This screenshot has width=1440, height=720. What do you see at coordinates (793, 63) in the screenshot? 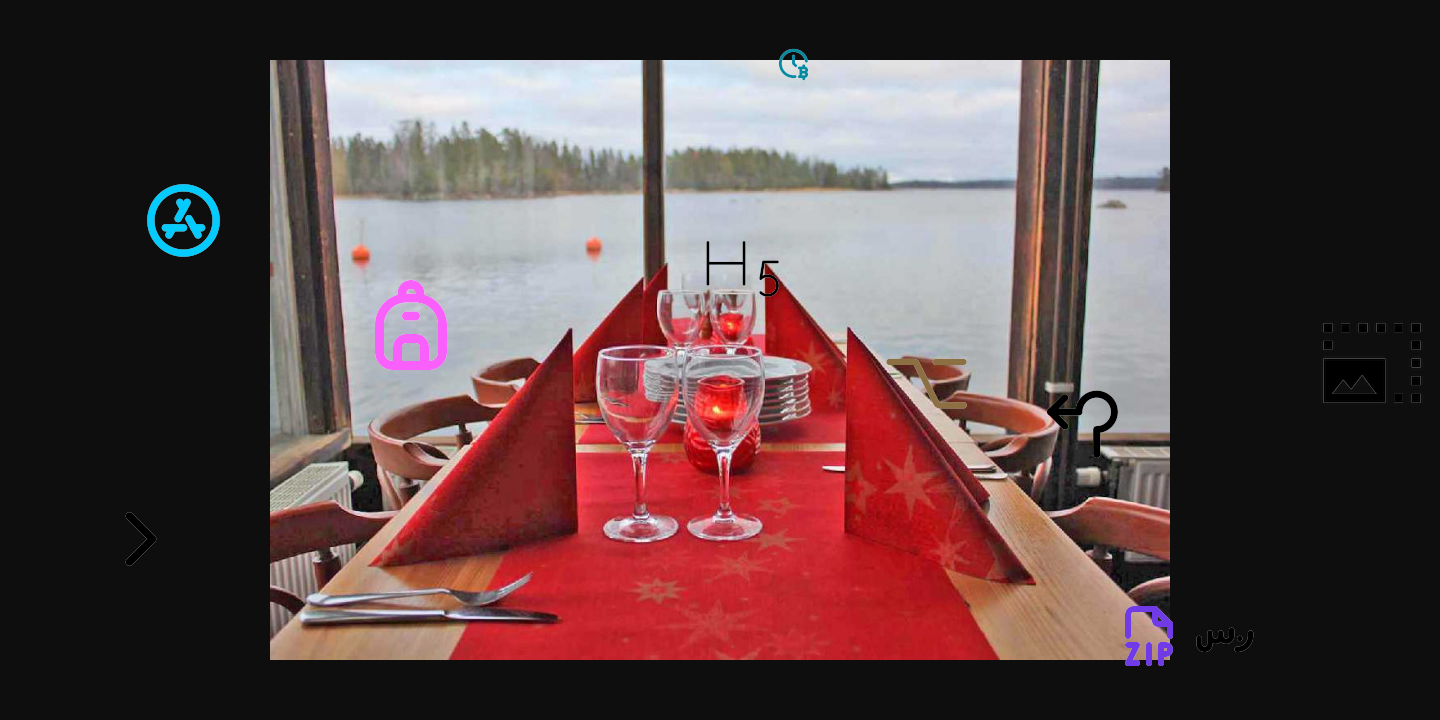
I see `view bitcoin transaction history` at bounding box center [793, 63].